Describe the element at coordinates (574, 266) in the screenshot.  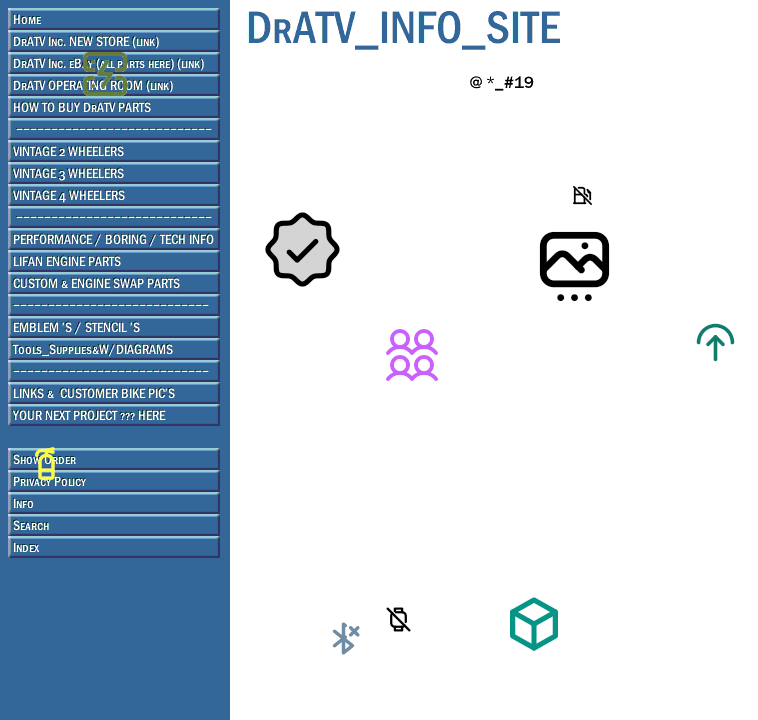
I see `start a photo slideshow` at that location.